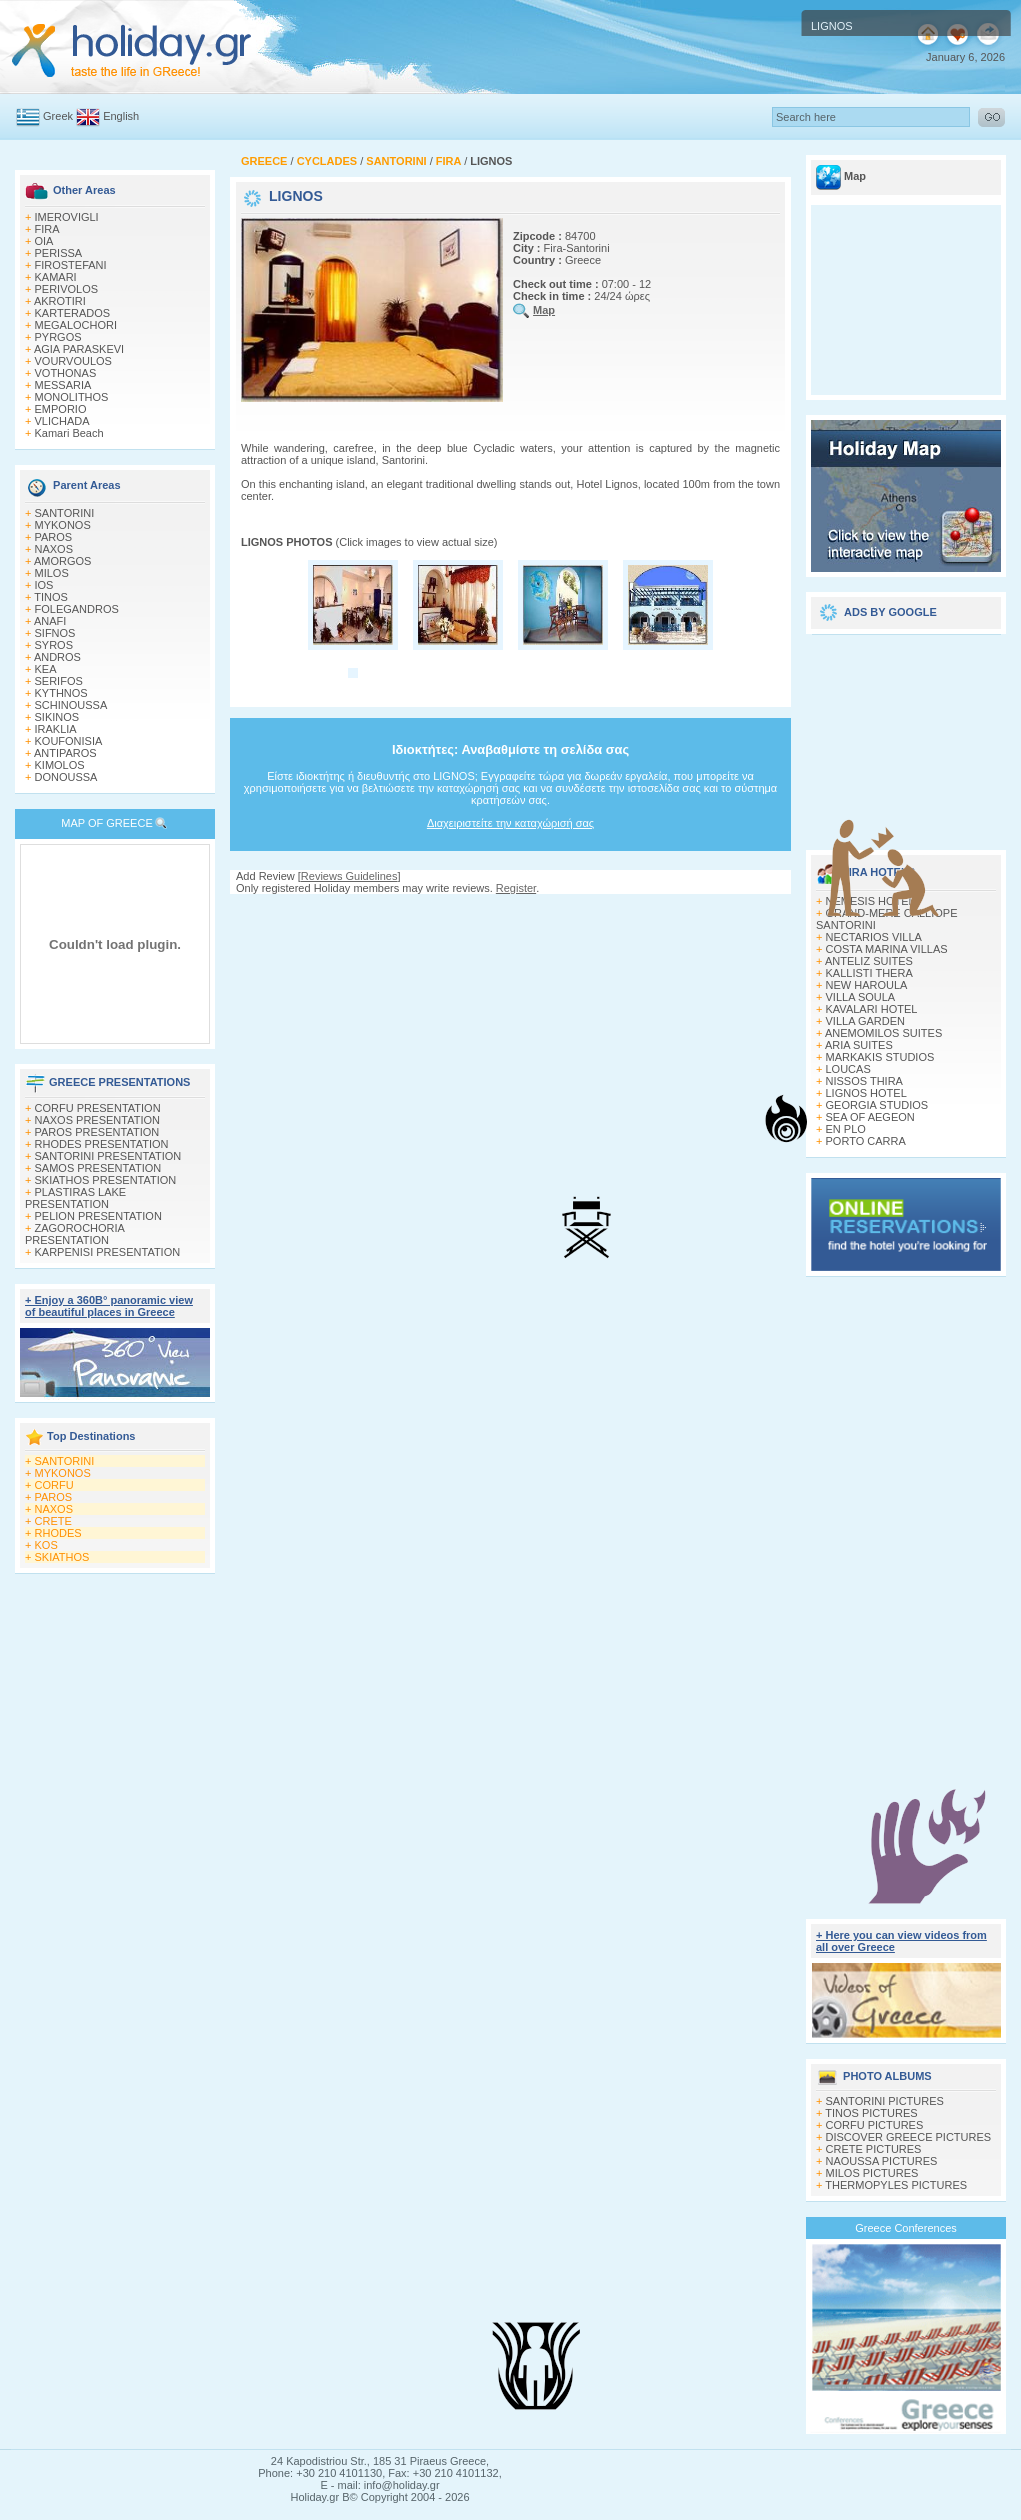 The image size is (1021, 2520). Describe the element at coordinates (785, 1118) in the screenshot. I see `activate fire vision or heat detection mode` at that location.